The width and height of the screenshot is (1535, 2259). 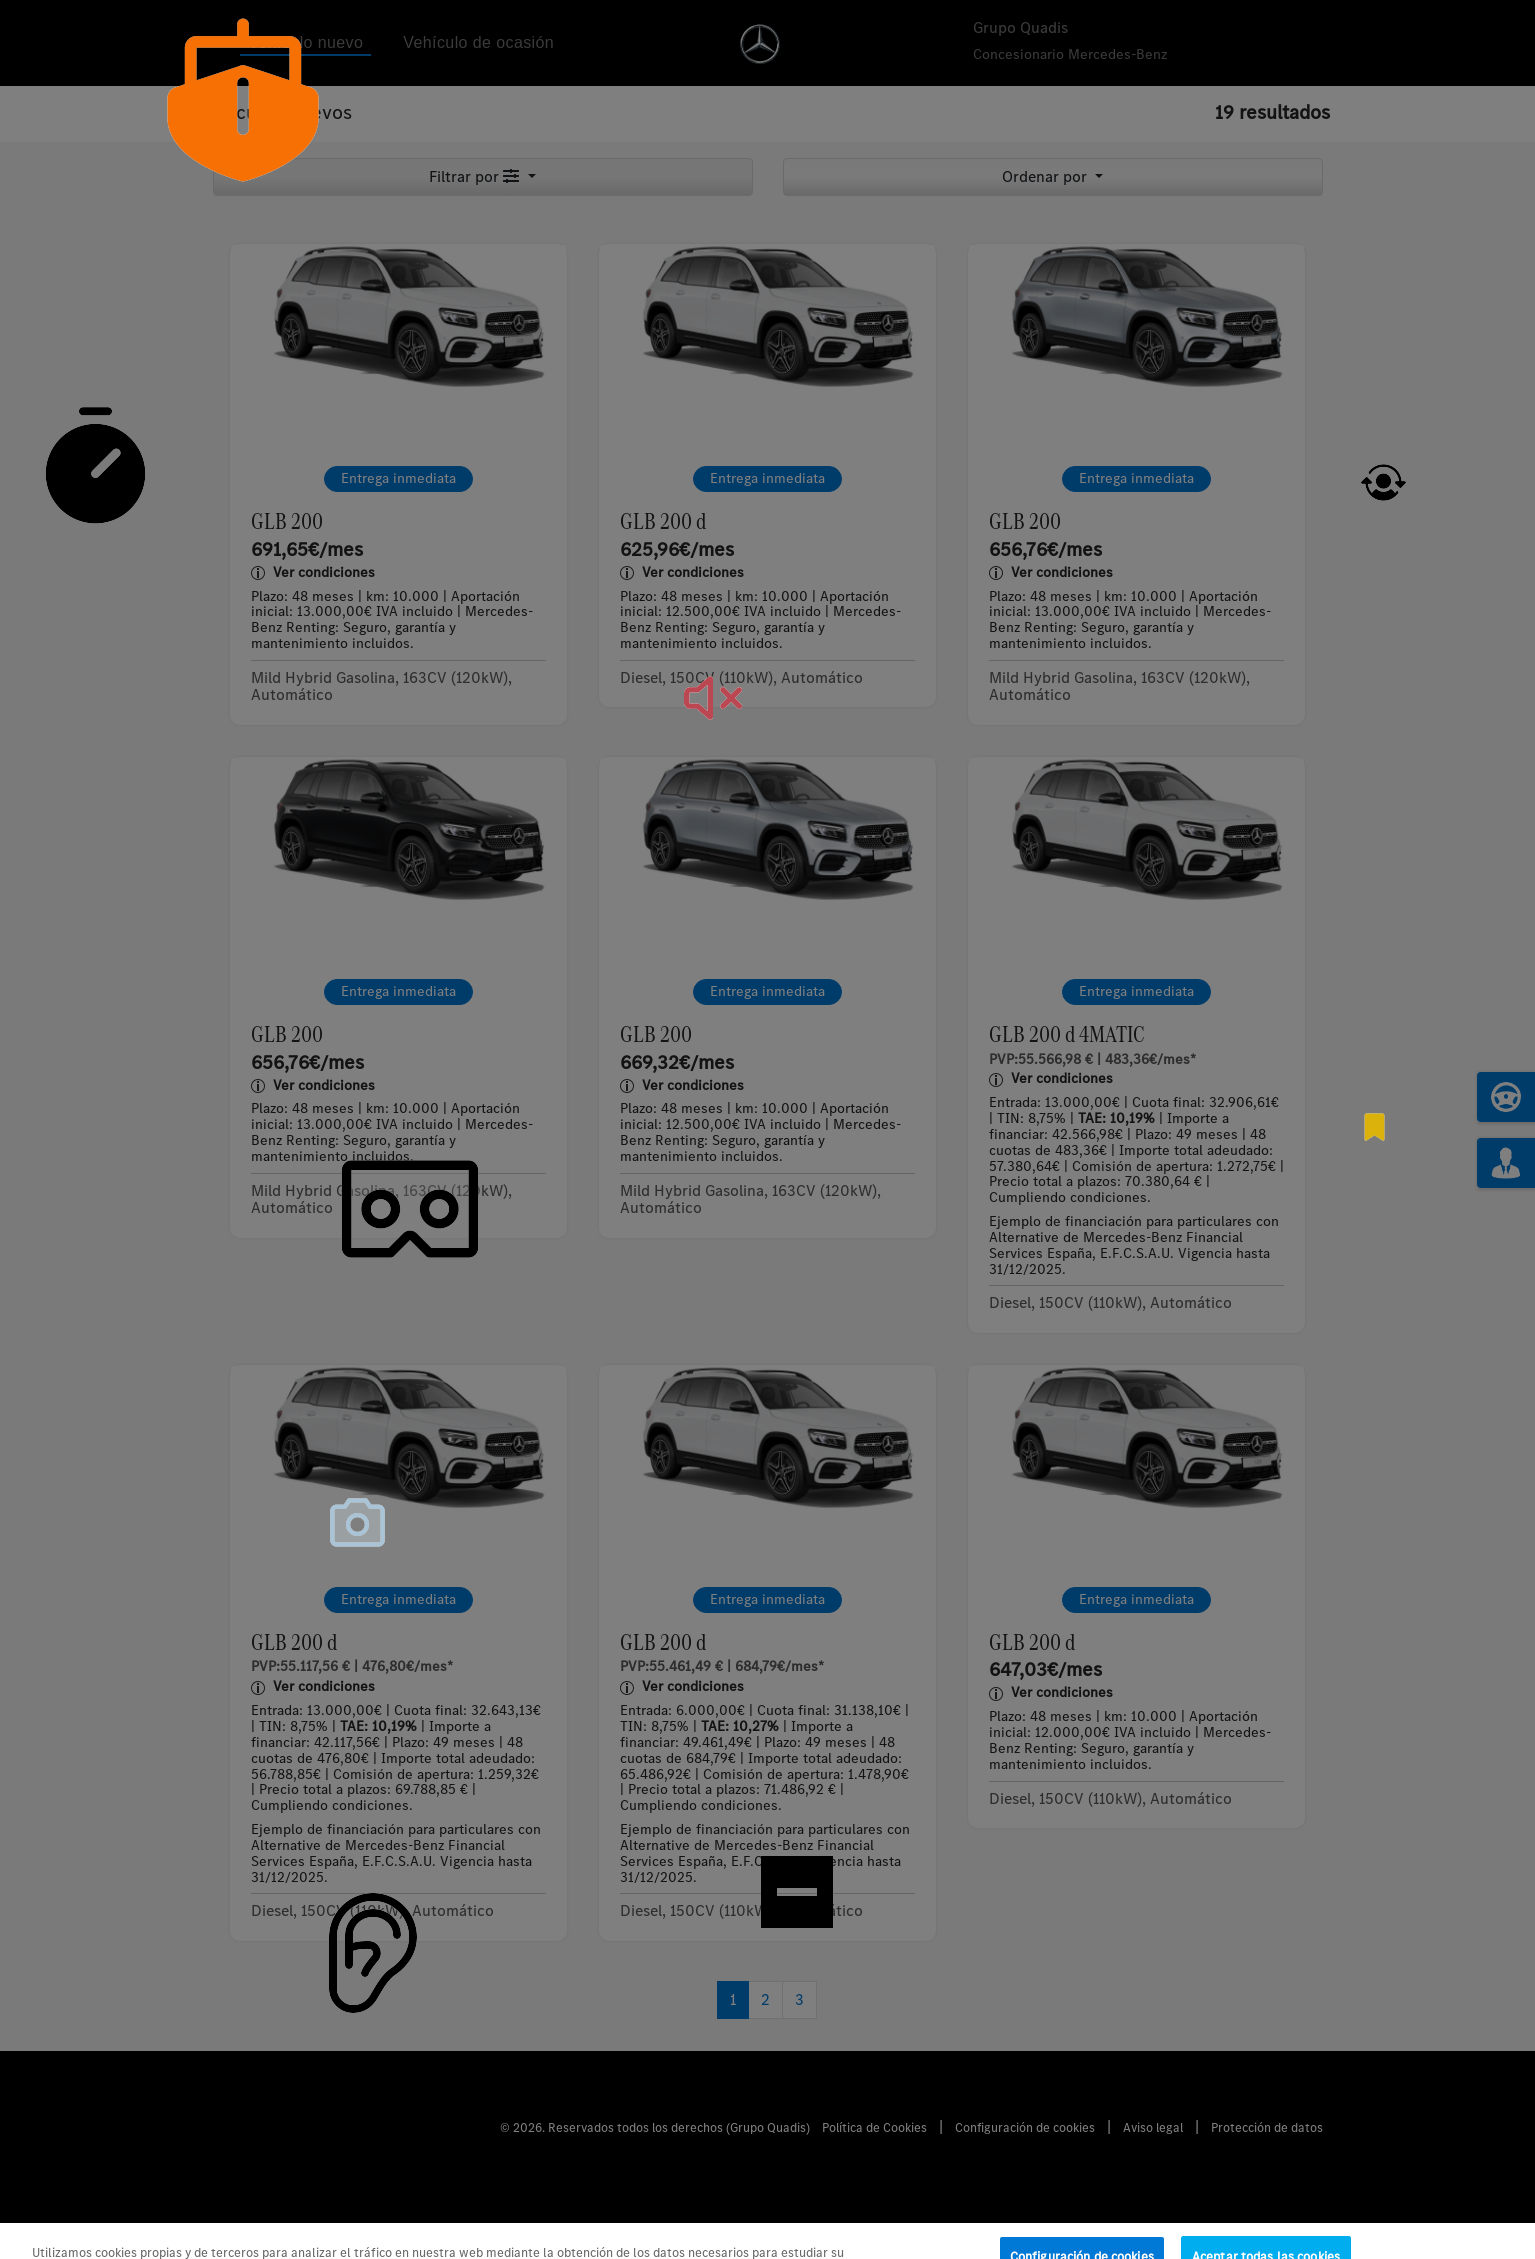 I want to click on switch between user accounts, so click(x=1383, y=482).